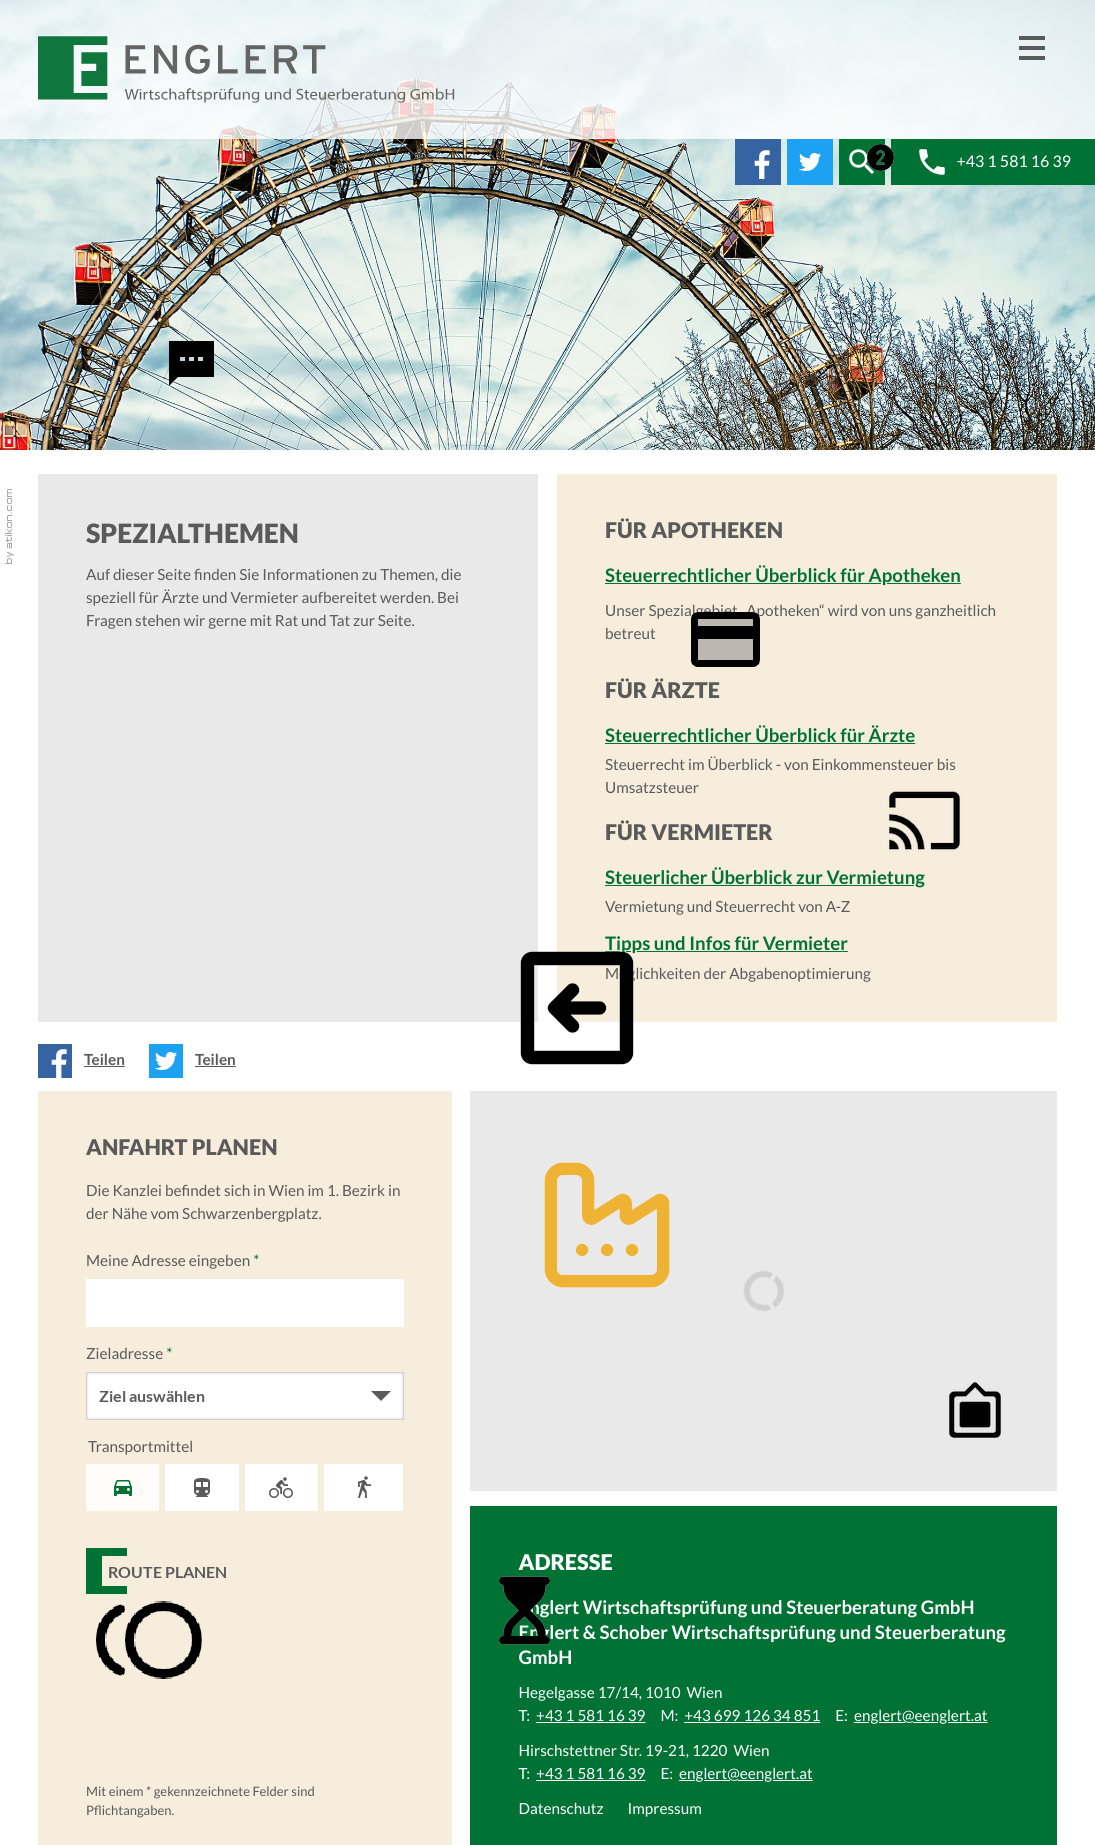 The height and width of the screenshot is (1845, 1095). Describe the element at coordinates (880, 157) in the screenshot. I see `indicates step two in a multi-step process` at that location.